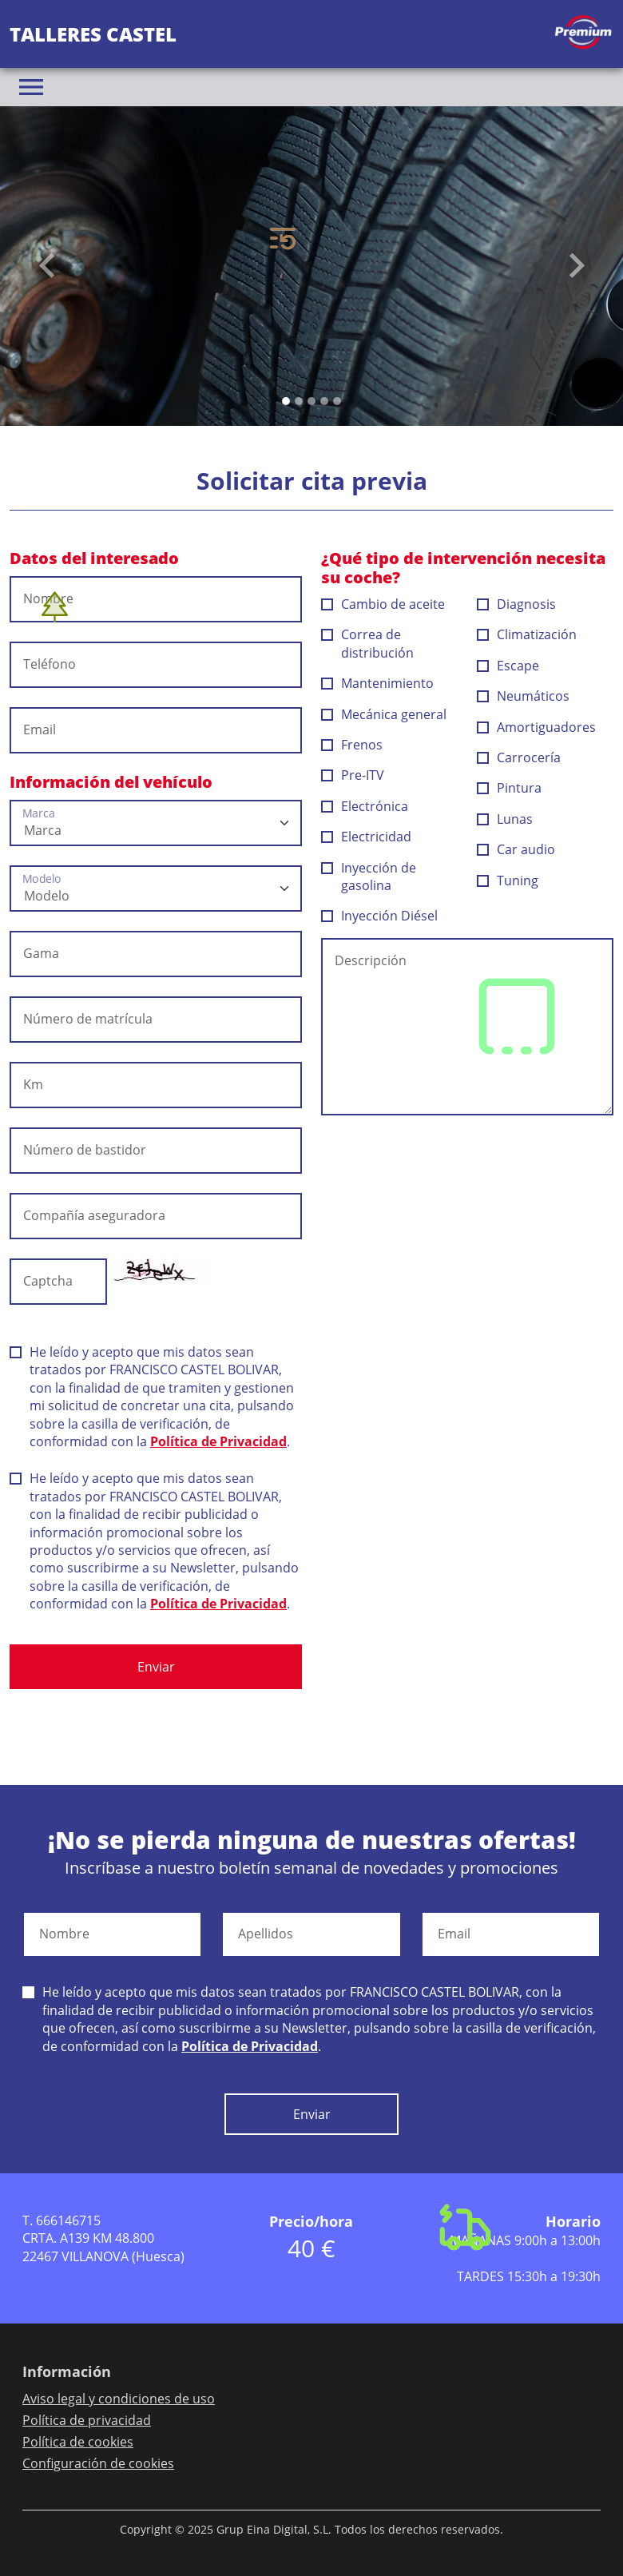 This screenshot has height=2576, width=623. Describe the element at coordinates (54, 606) in the screenshot. I see `represents nature or environmental features` at that location.